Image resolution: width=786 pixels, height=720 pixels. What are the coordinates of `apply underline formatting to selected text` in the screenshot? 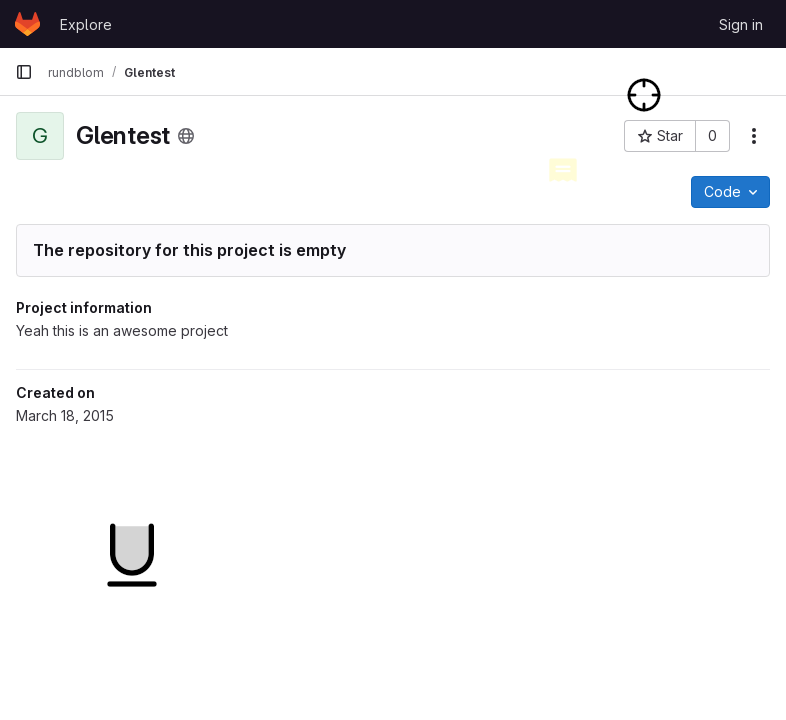 It's located at (132, 551).